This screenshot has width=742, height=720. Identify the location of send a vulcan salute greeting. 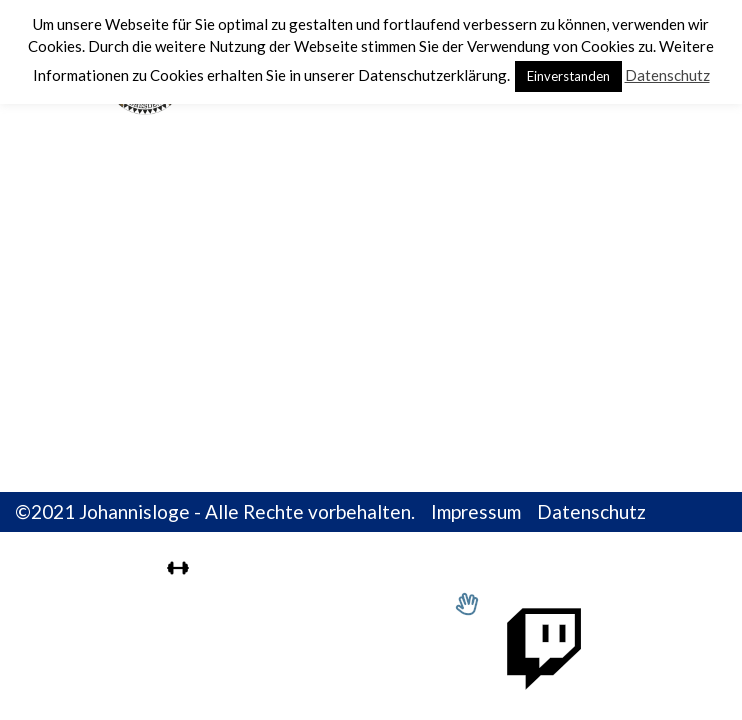
(467, 604).